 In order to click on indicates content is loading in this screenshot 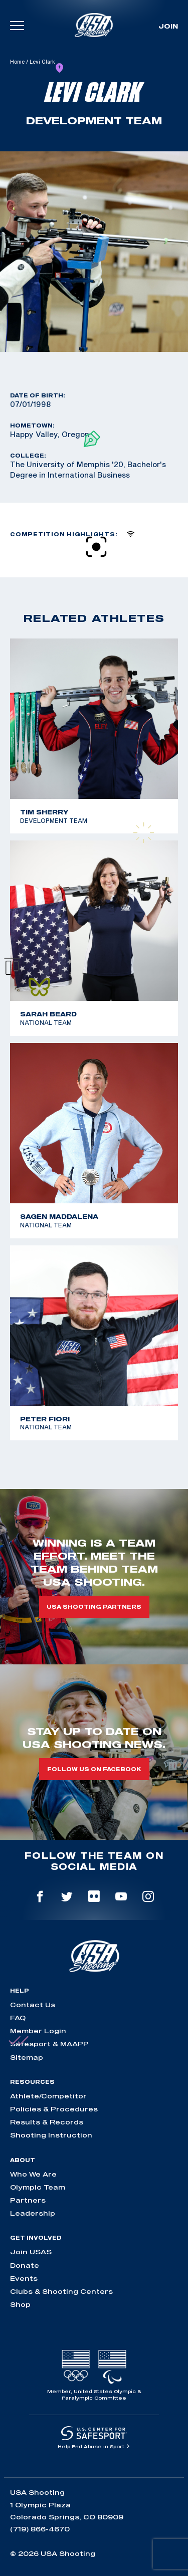, I will do `click(143, 832)`.